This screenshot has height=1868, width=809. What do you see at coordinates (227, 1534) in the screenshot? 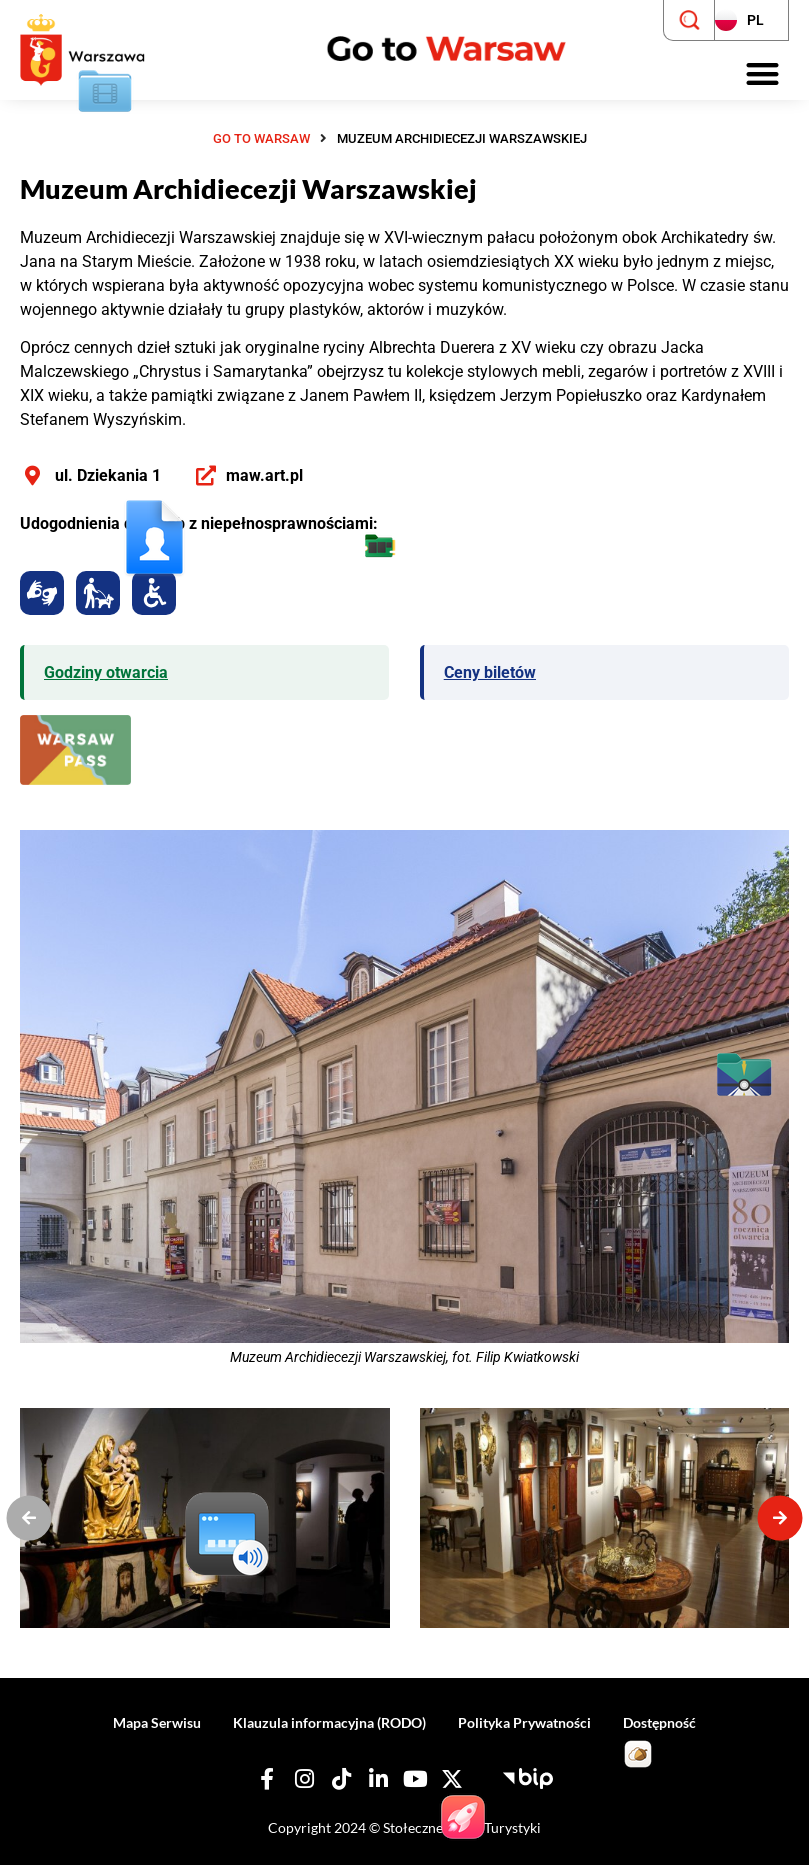
I see `open mpd music player daemon app` at bounding box center [227, 1534].